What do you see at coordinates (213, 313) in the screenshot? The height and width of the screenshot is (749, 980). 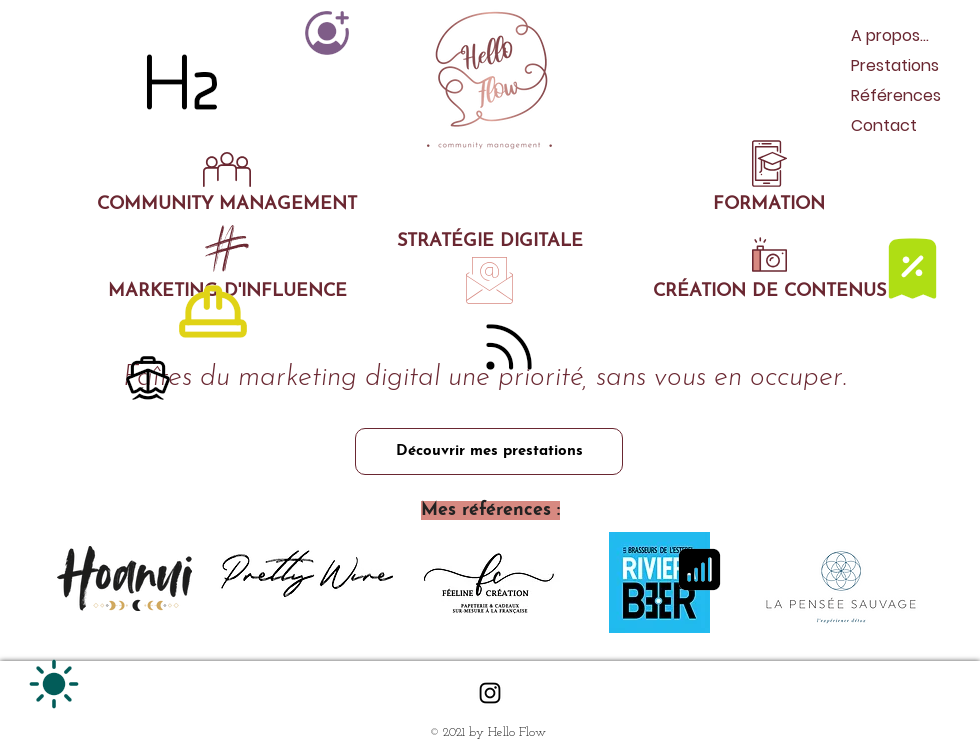 I see `access construction or safety settings` at bounding box center [213, 313].